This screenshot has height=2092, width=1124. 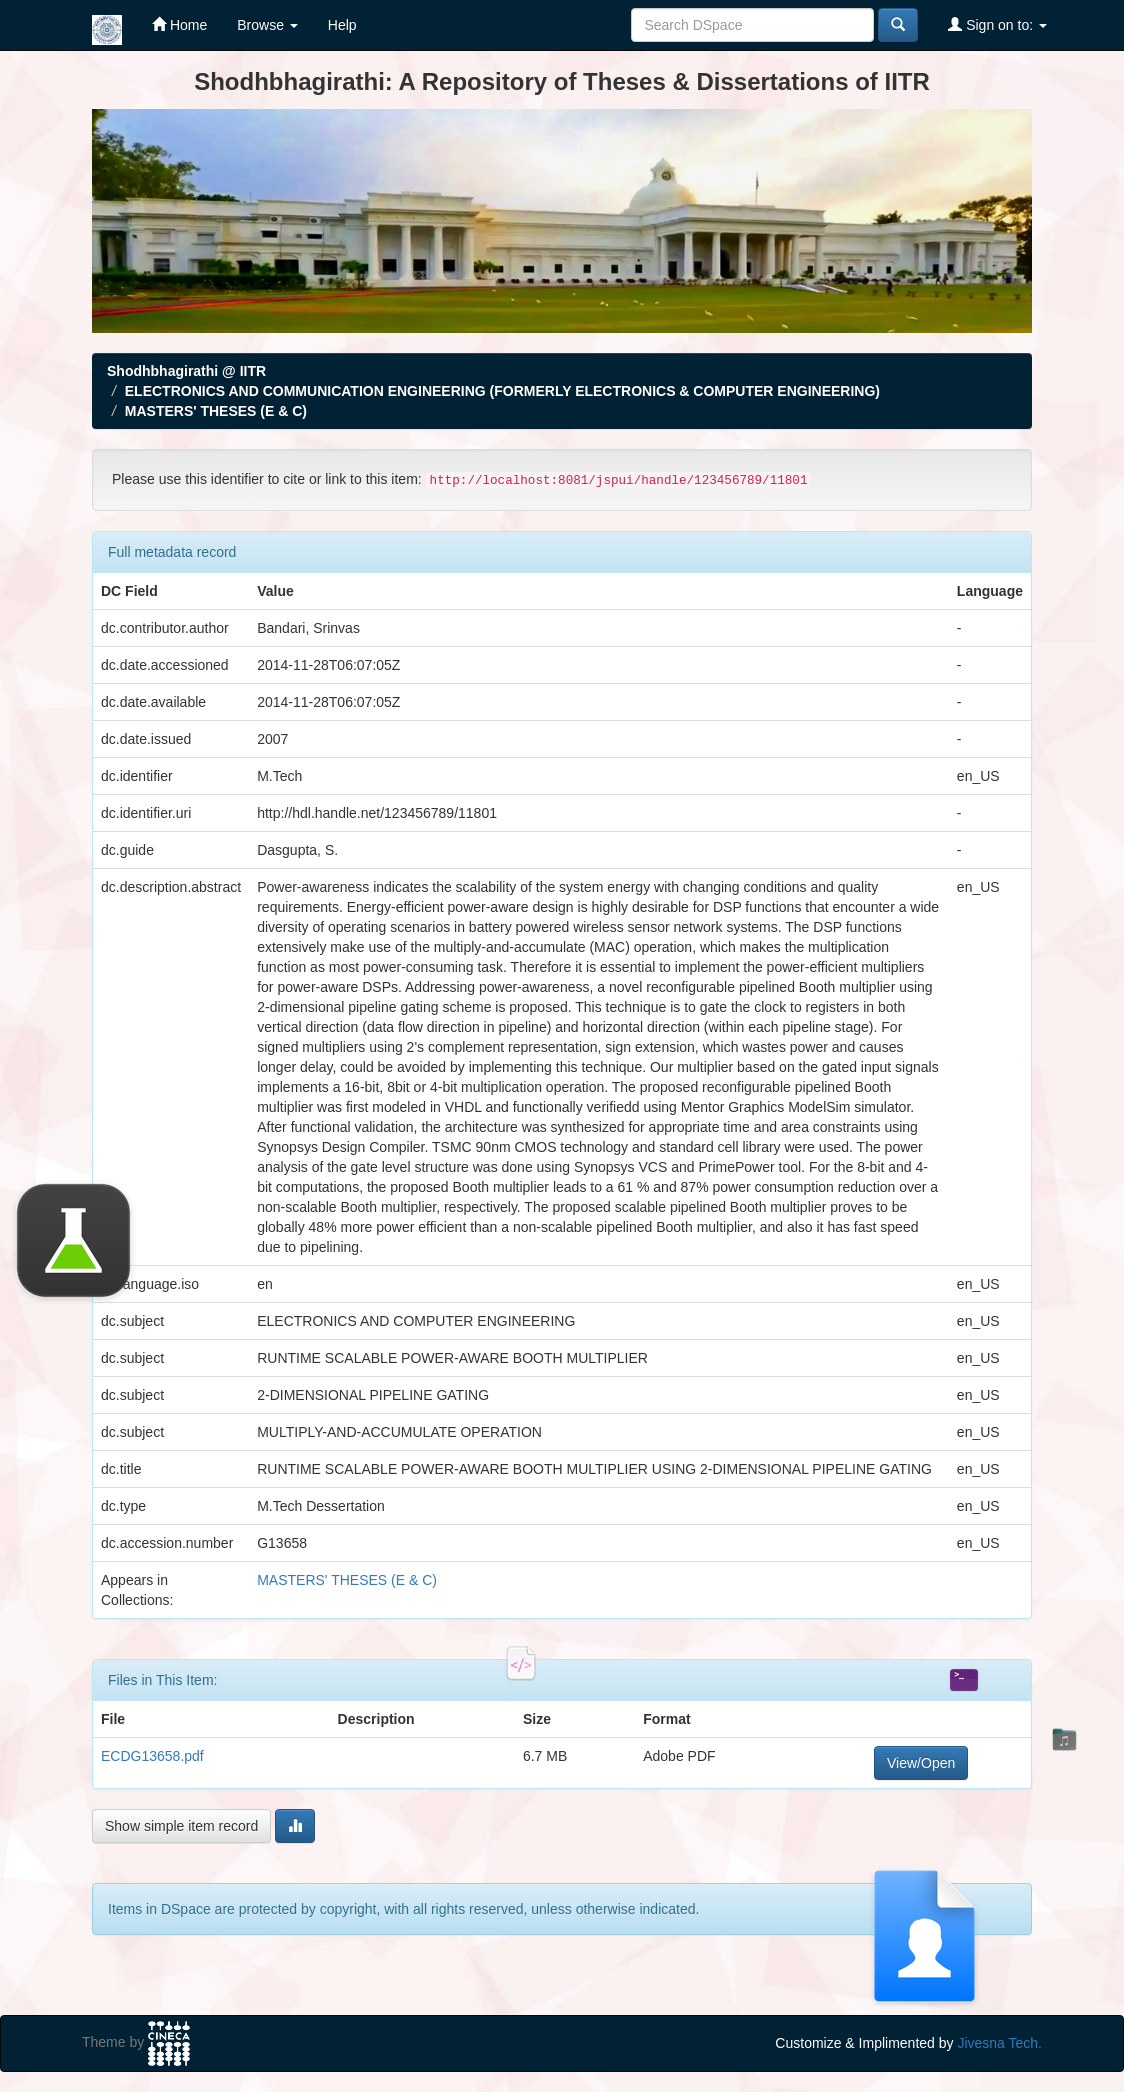 What do you see at coordinates (964, 1680) in the screenshot?
I see `open terminal with root/administrator privileges` at bounding box center [964, 1680].